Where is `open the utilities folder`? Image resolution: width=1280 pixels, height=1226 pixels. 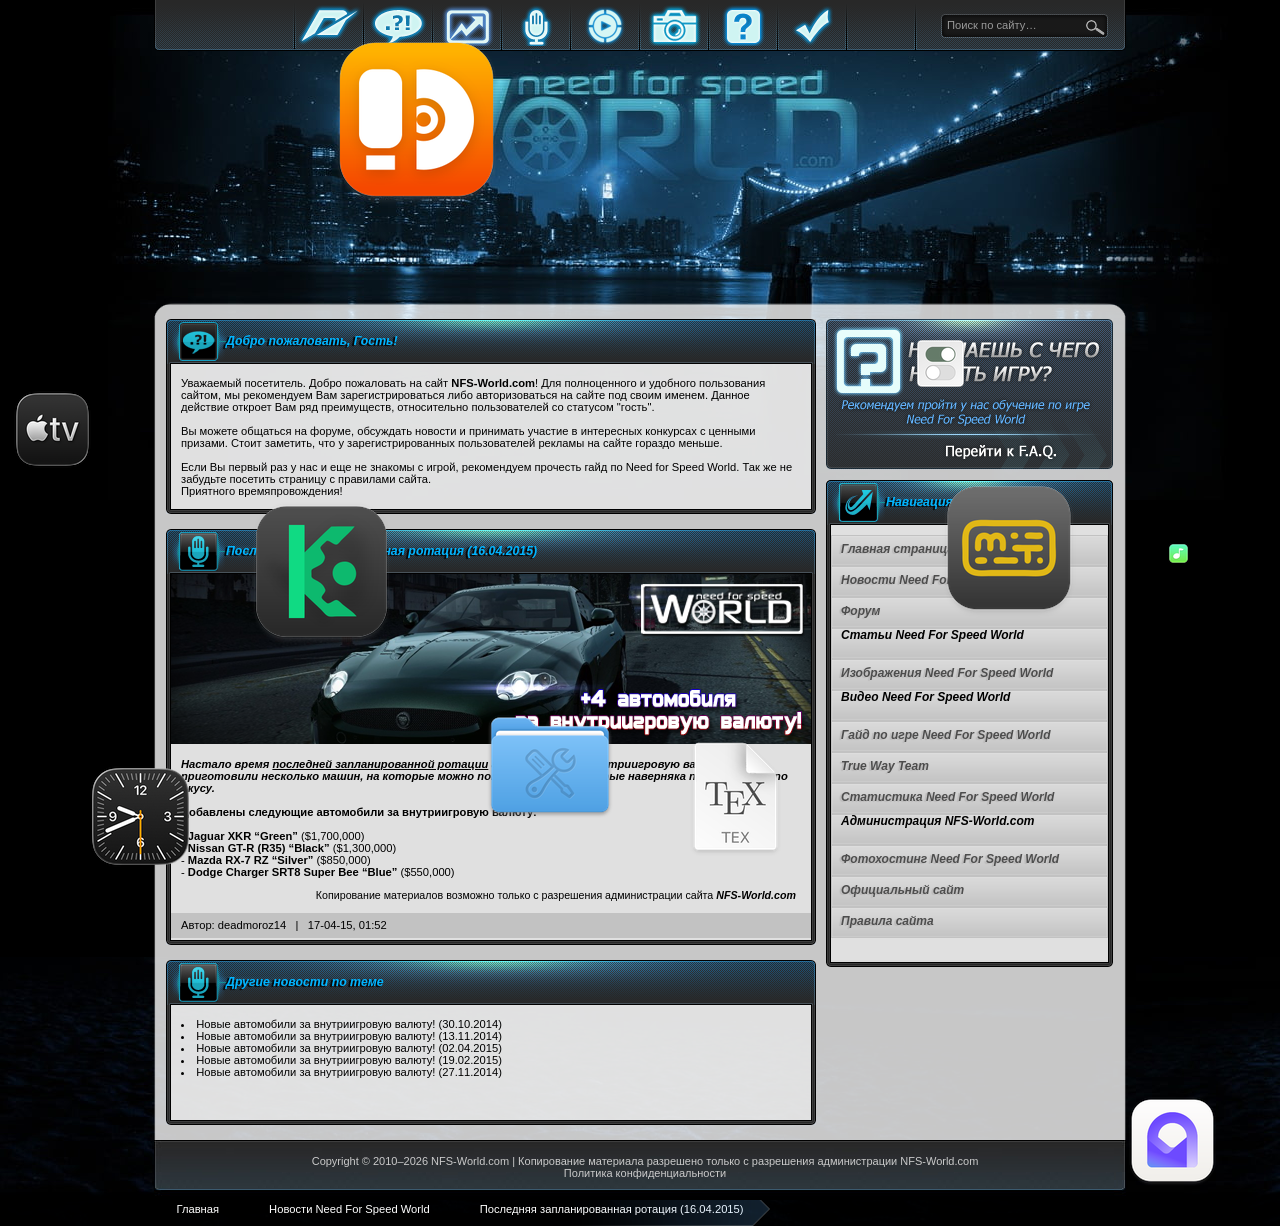
open the utilities folder is located at coordinates (550, 765).